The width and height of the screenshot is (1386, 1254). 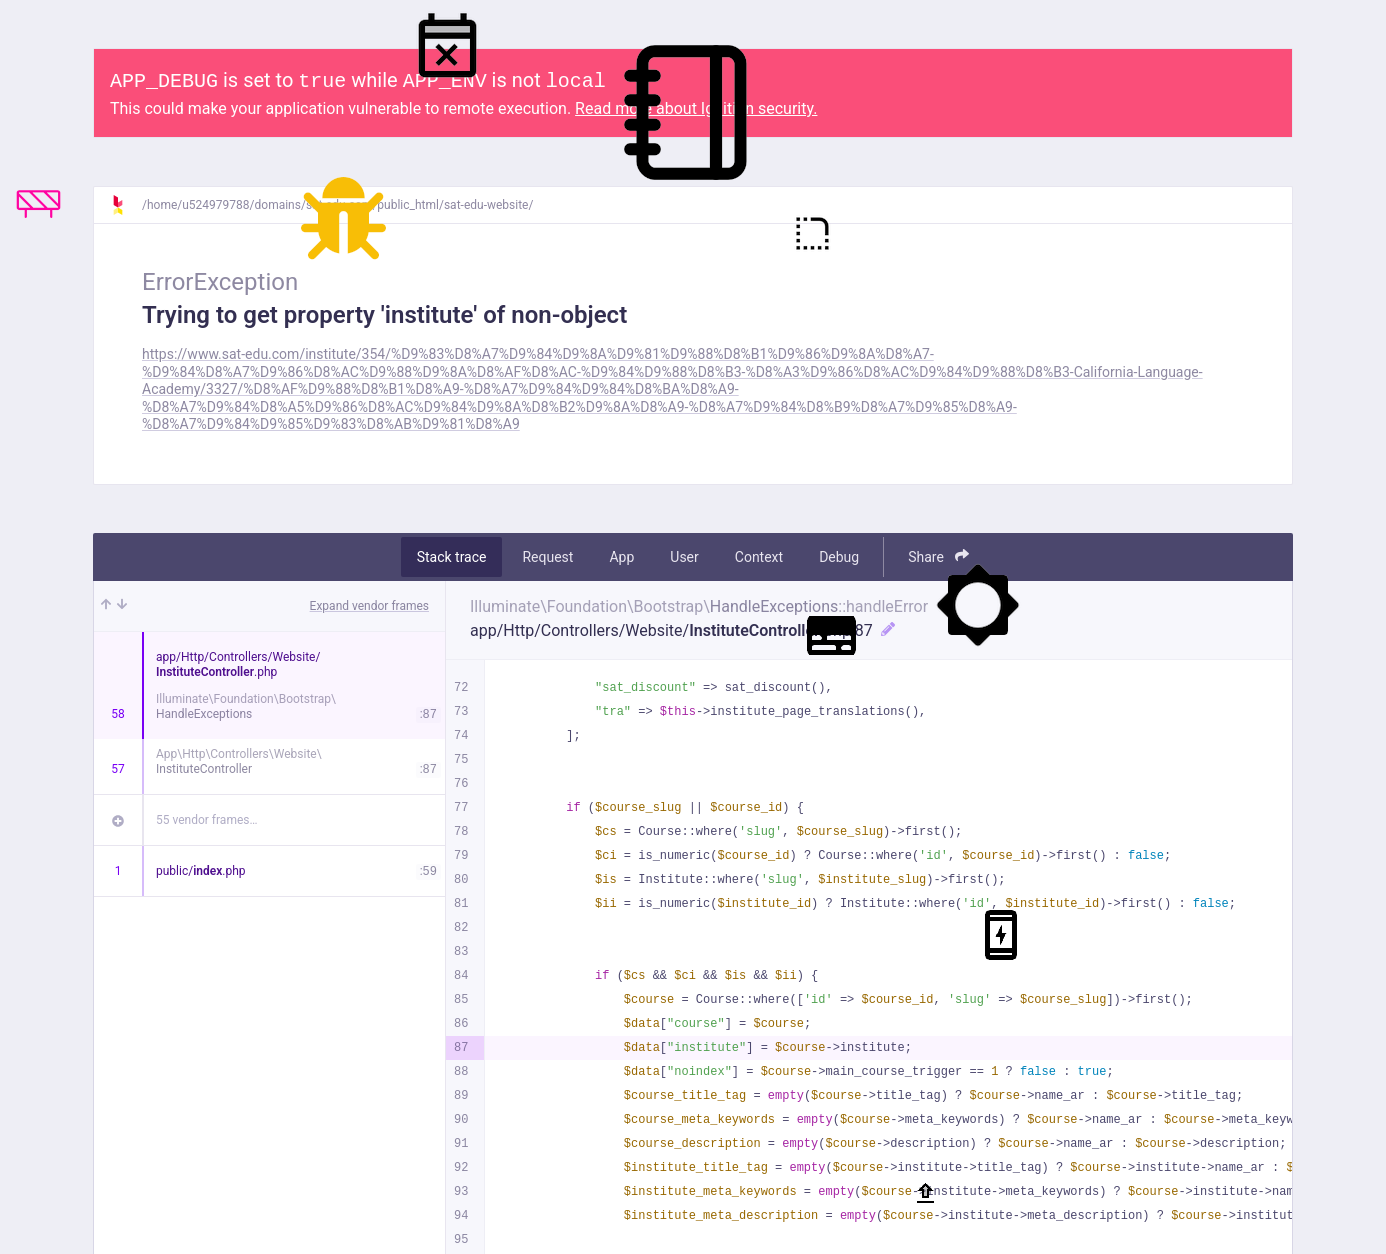 I want to click on open your notebook, so click(x=691, y=112).